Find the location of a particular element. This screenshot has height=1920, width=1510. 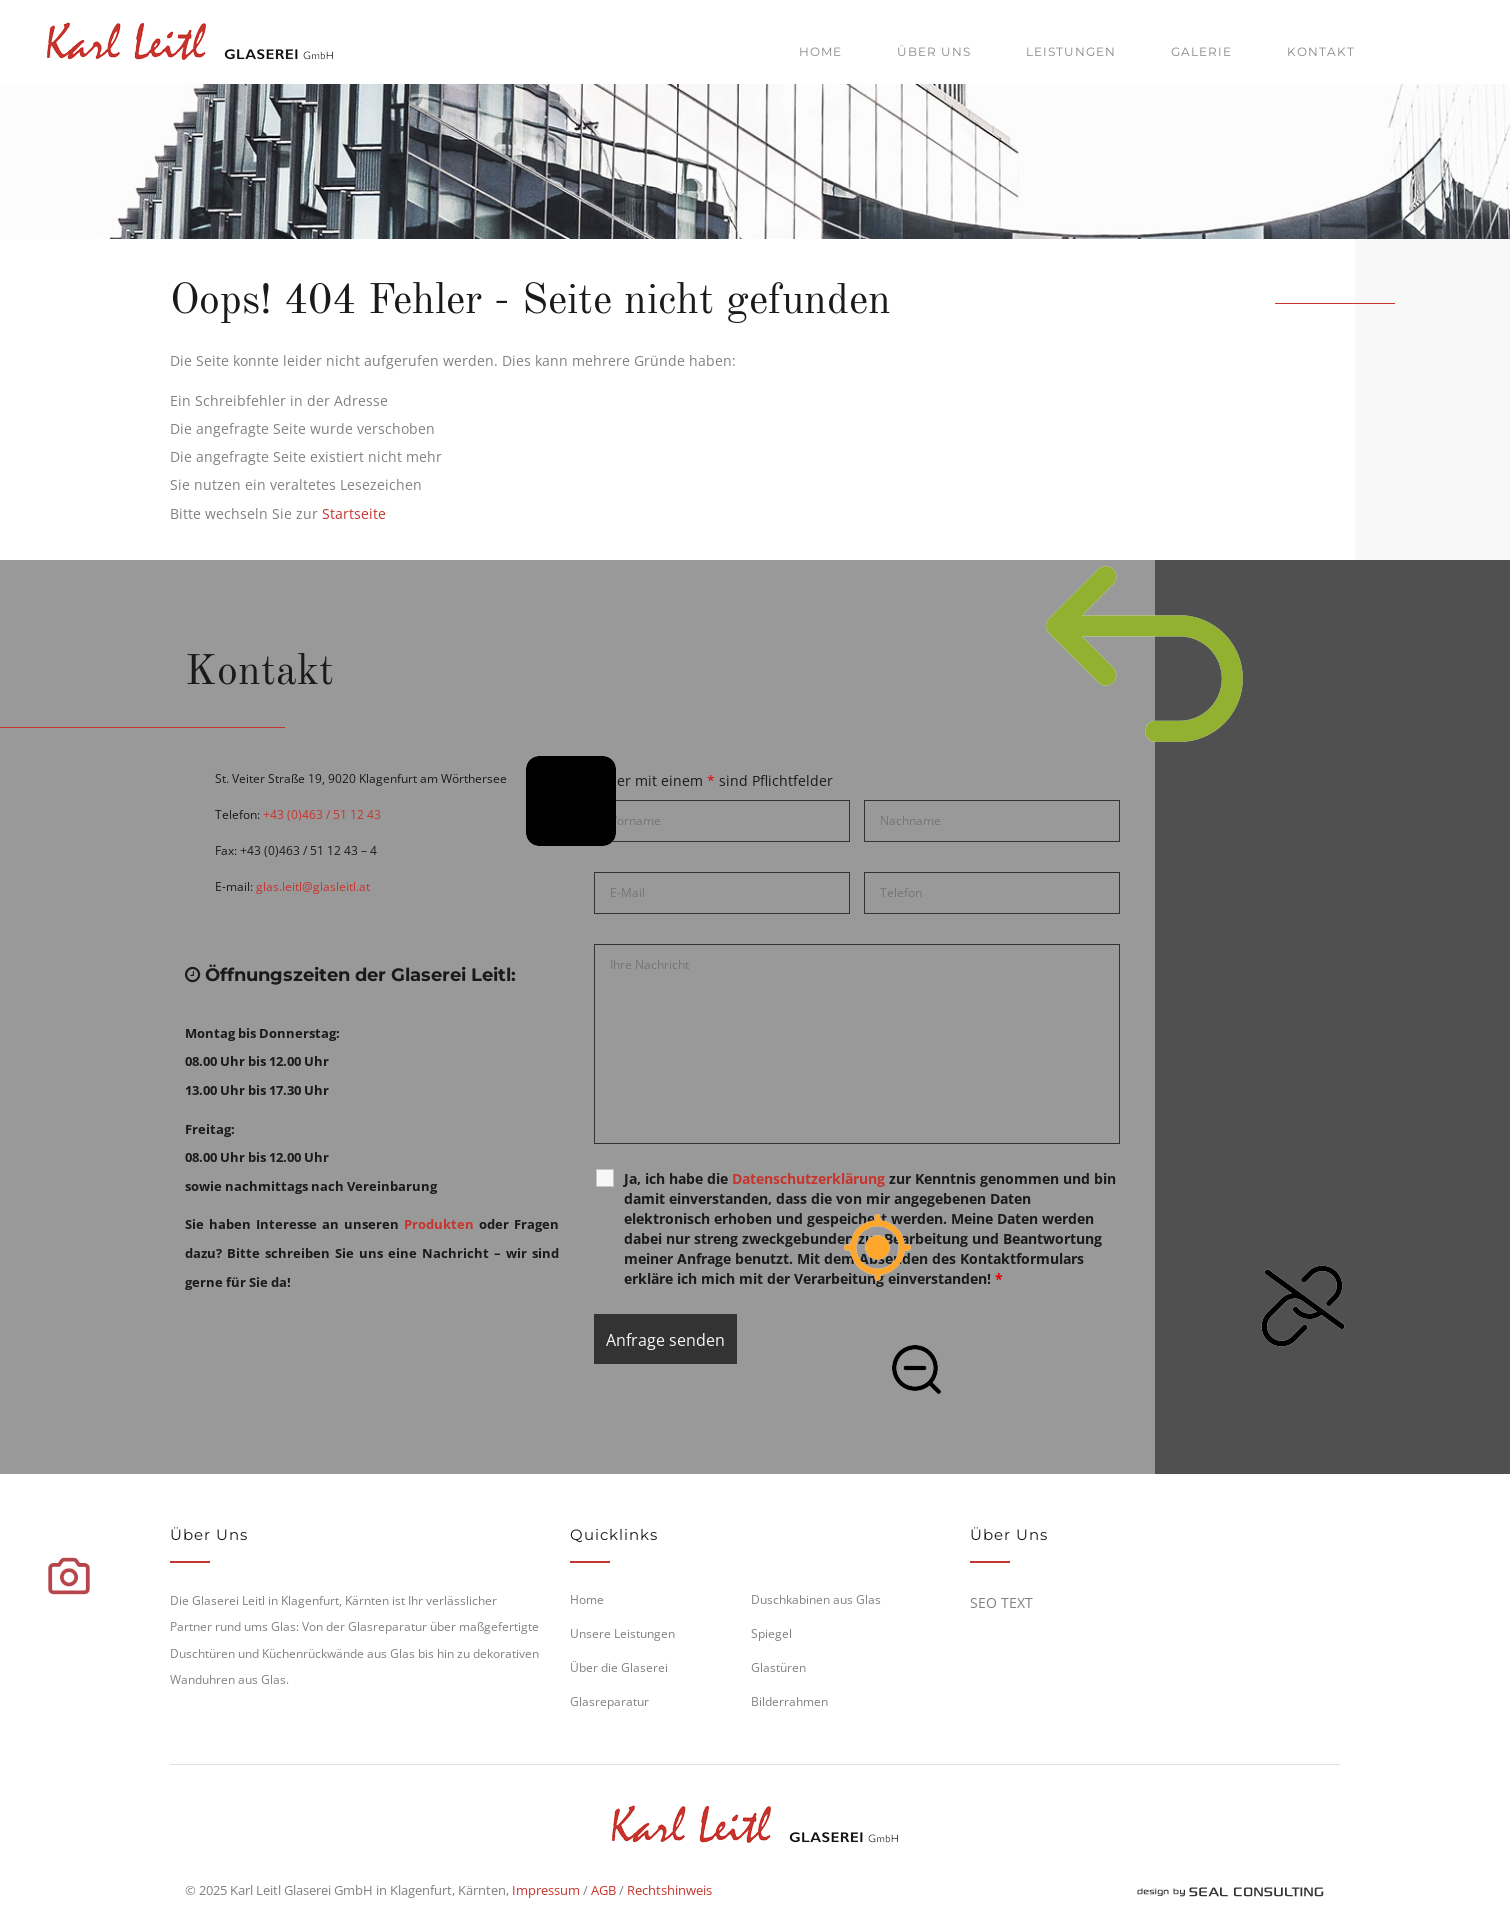

take a photo is located at coordinates (69, 1576).